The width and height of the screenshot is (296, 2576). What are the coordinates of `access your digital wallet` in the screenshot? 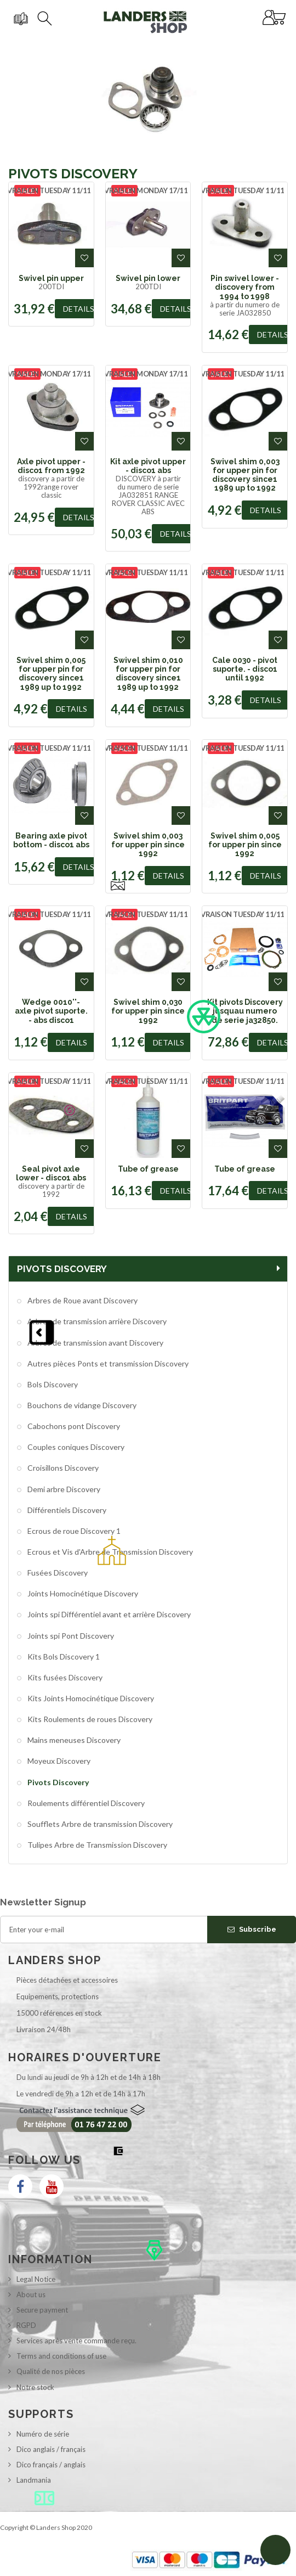 It's located at (118, 2151).